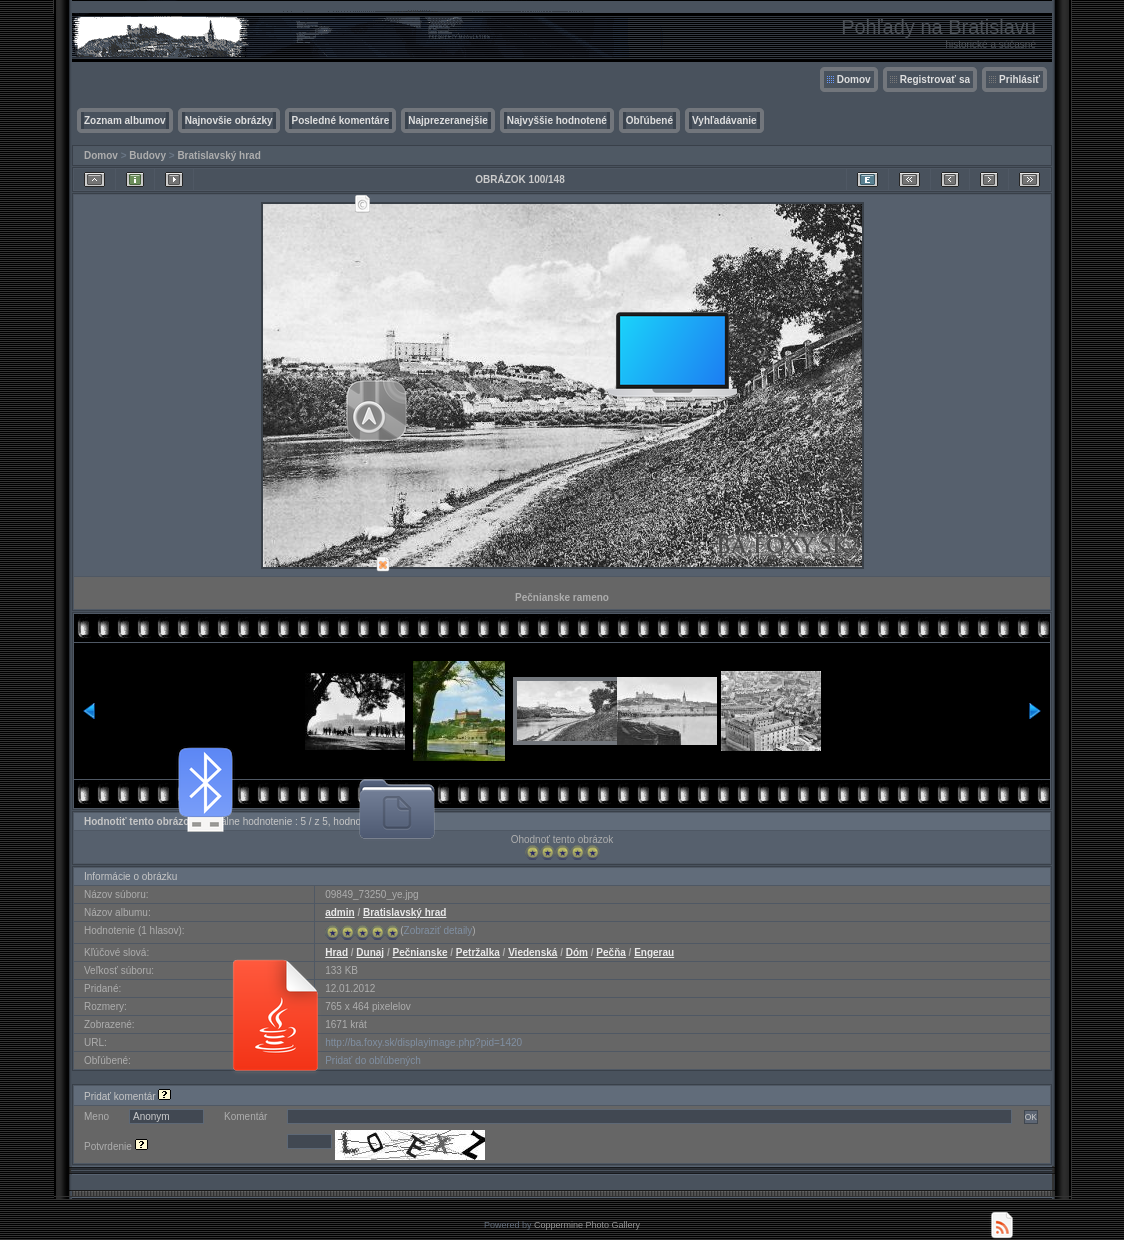  Describe the element at coordinates (672, 352) in the screenshot. I see `laptop or portable computer device` at that location.